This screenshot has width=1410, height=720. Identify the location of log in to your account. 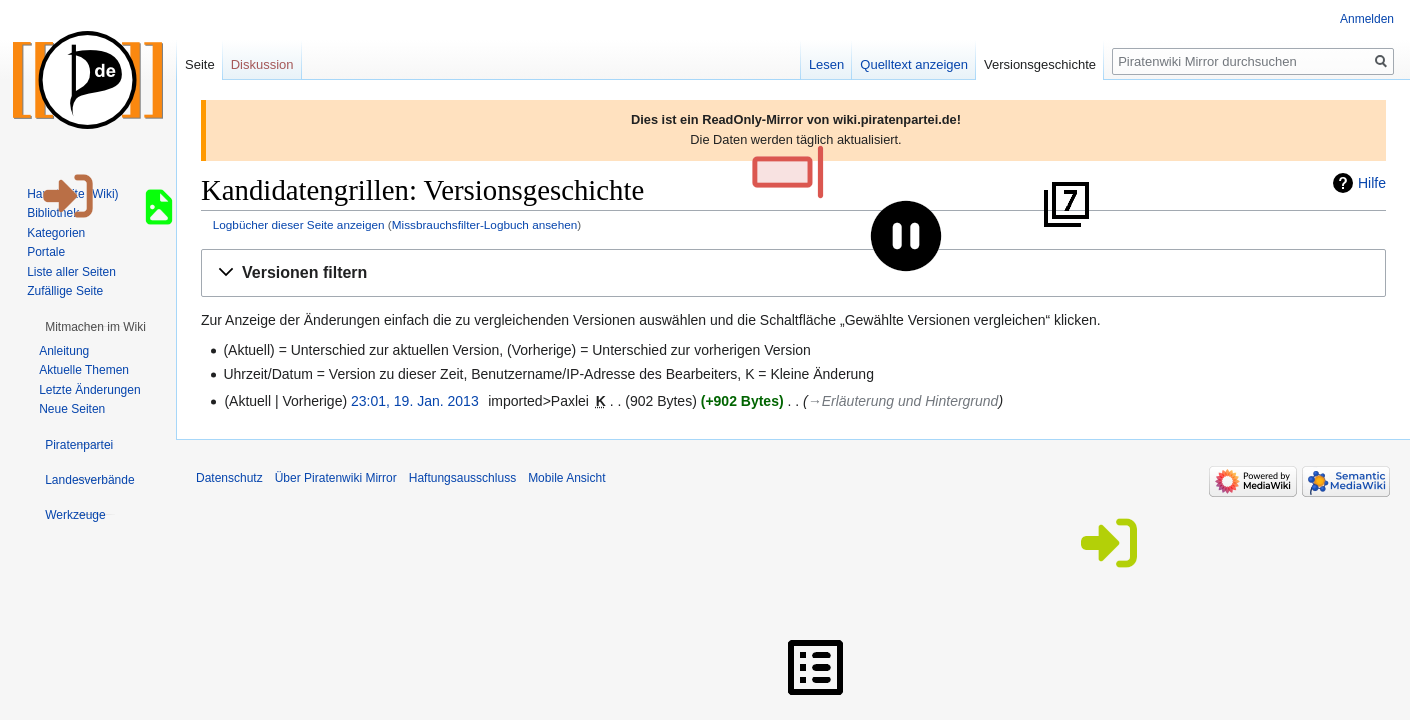
(1109, 543).